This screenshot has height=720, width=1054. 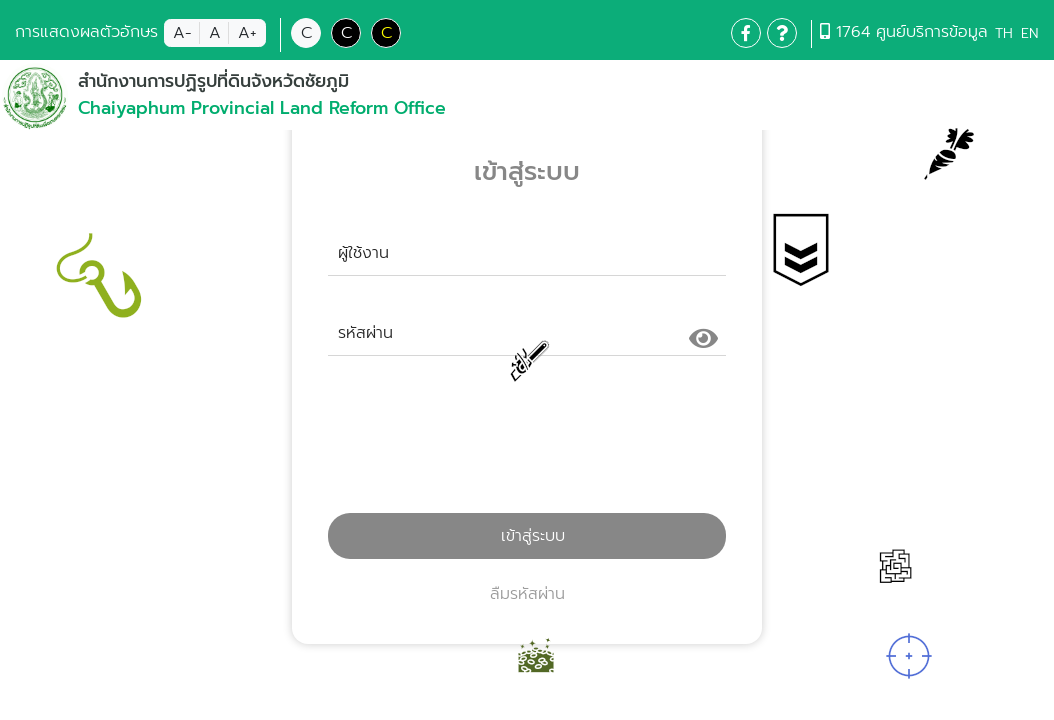 What do you see at coordinates (536, 655) in the screenshot?
I see `view your in-game currency or coins` at bounding box center [536, 655].